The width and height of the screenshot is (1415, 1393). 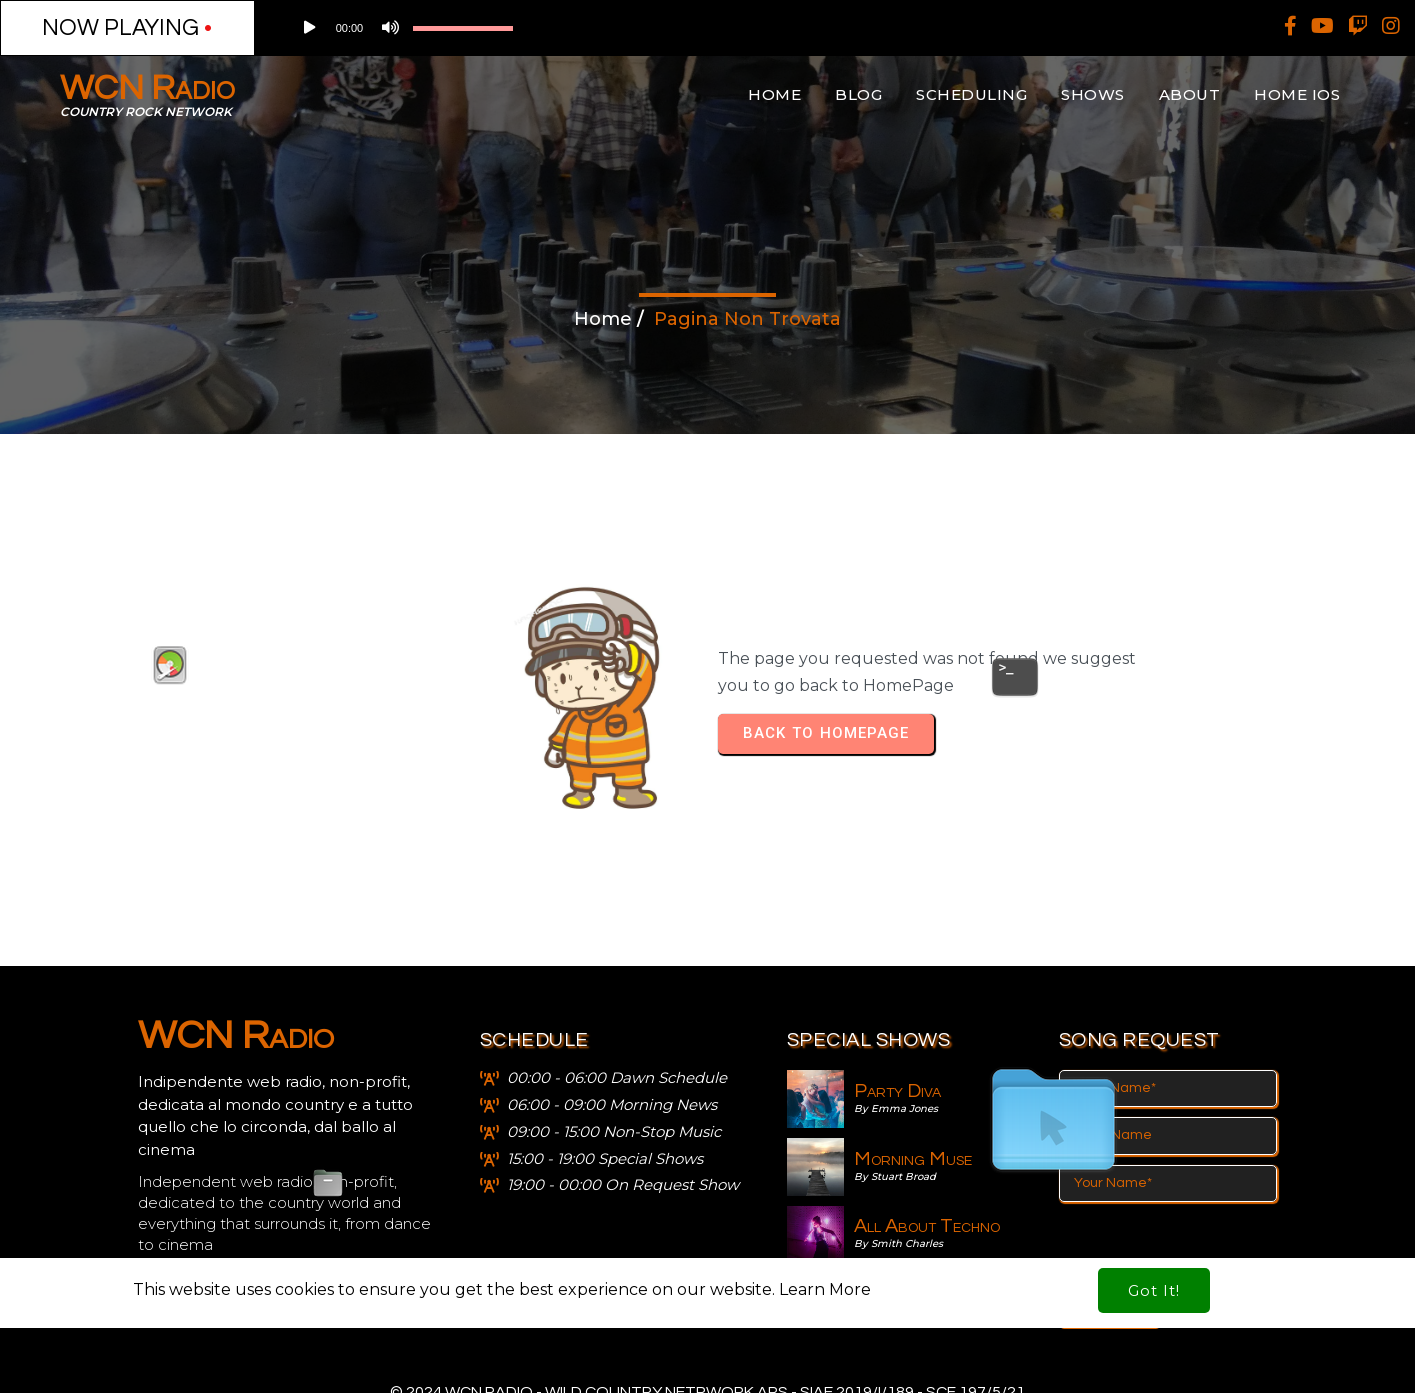 What do you see at coordinates (1015, 677) in the screenshot?
I see `open the terminal application` at bounding box center [1015, 677].